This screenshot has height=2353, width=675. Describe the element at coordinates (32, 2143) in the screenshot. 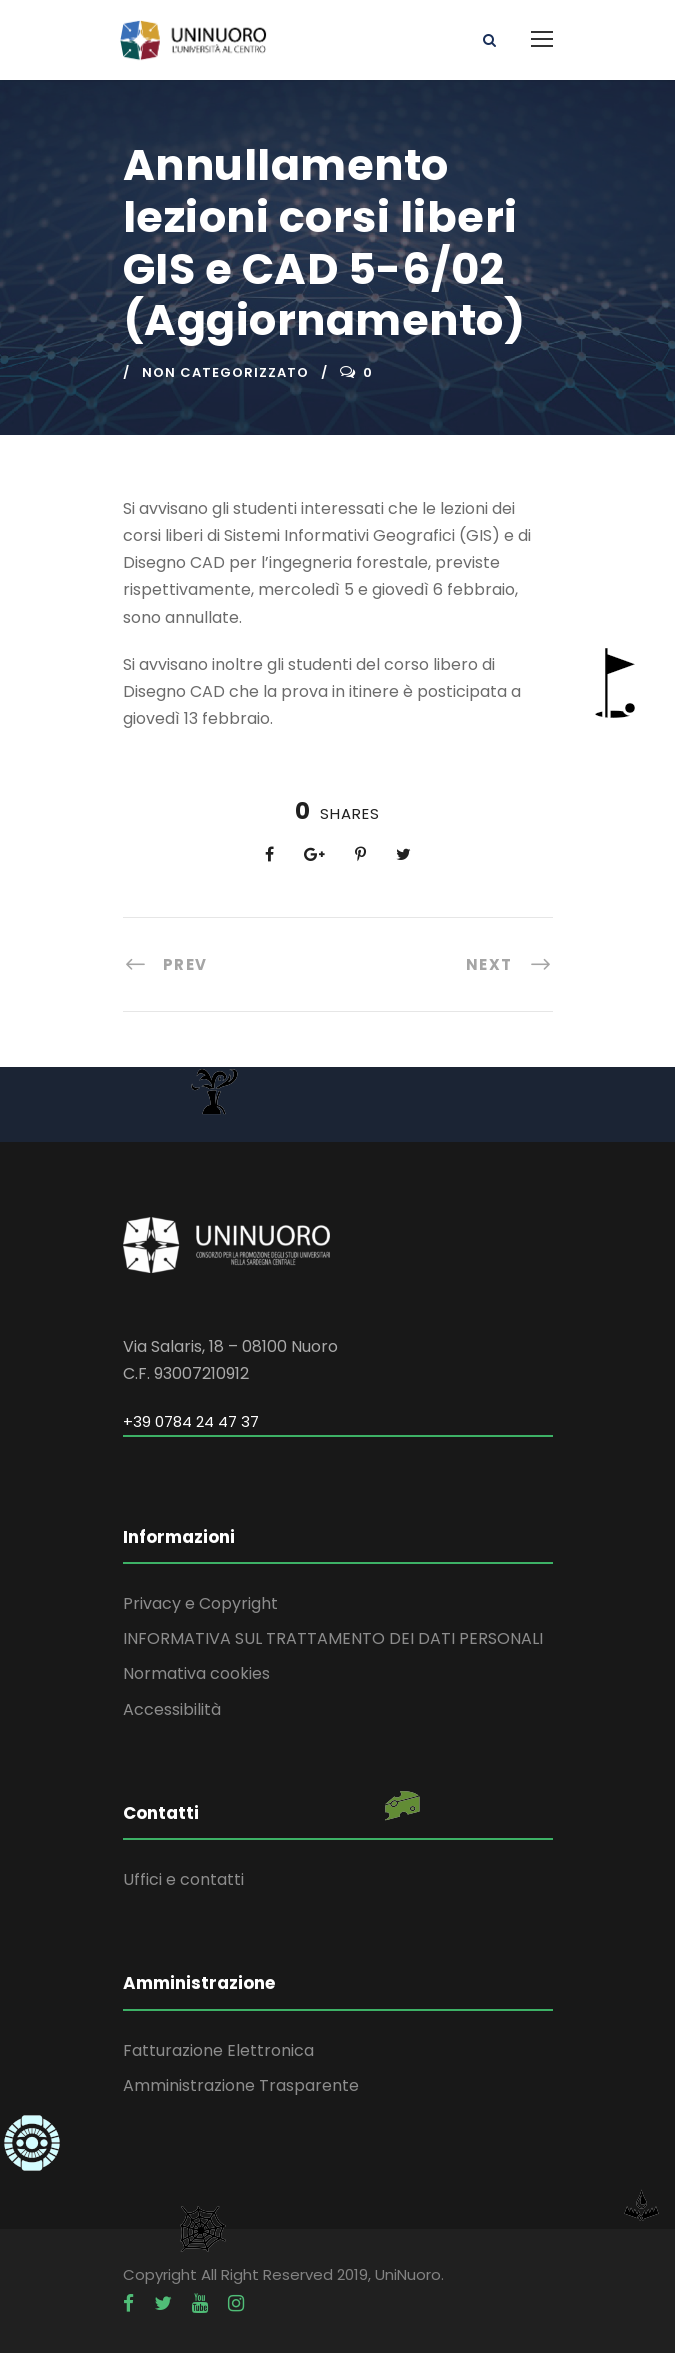

I see `a mechanical gear or cog settings icon` at that location.